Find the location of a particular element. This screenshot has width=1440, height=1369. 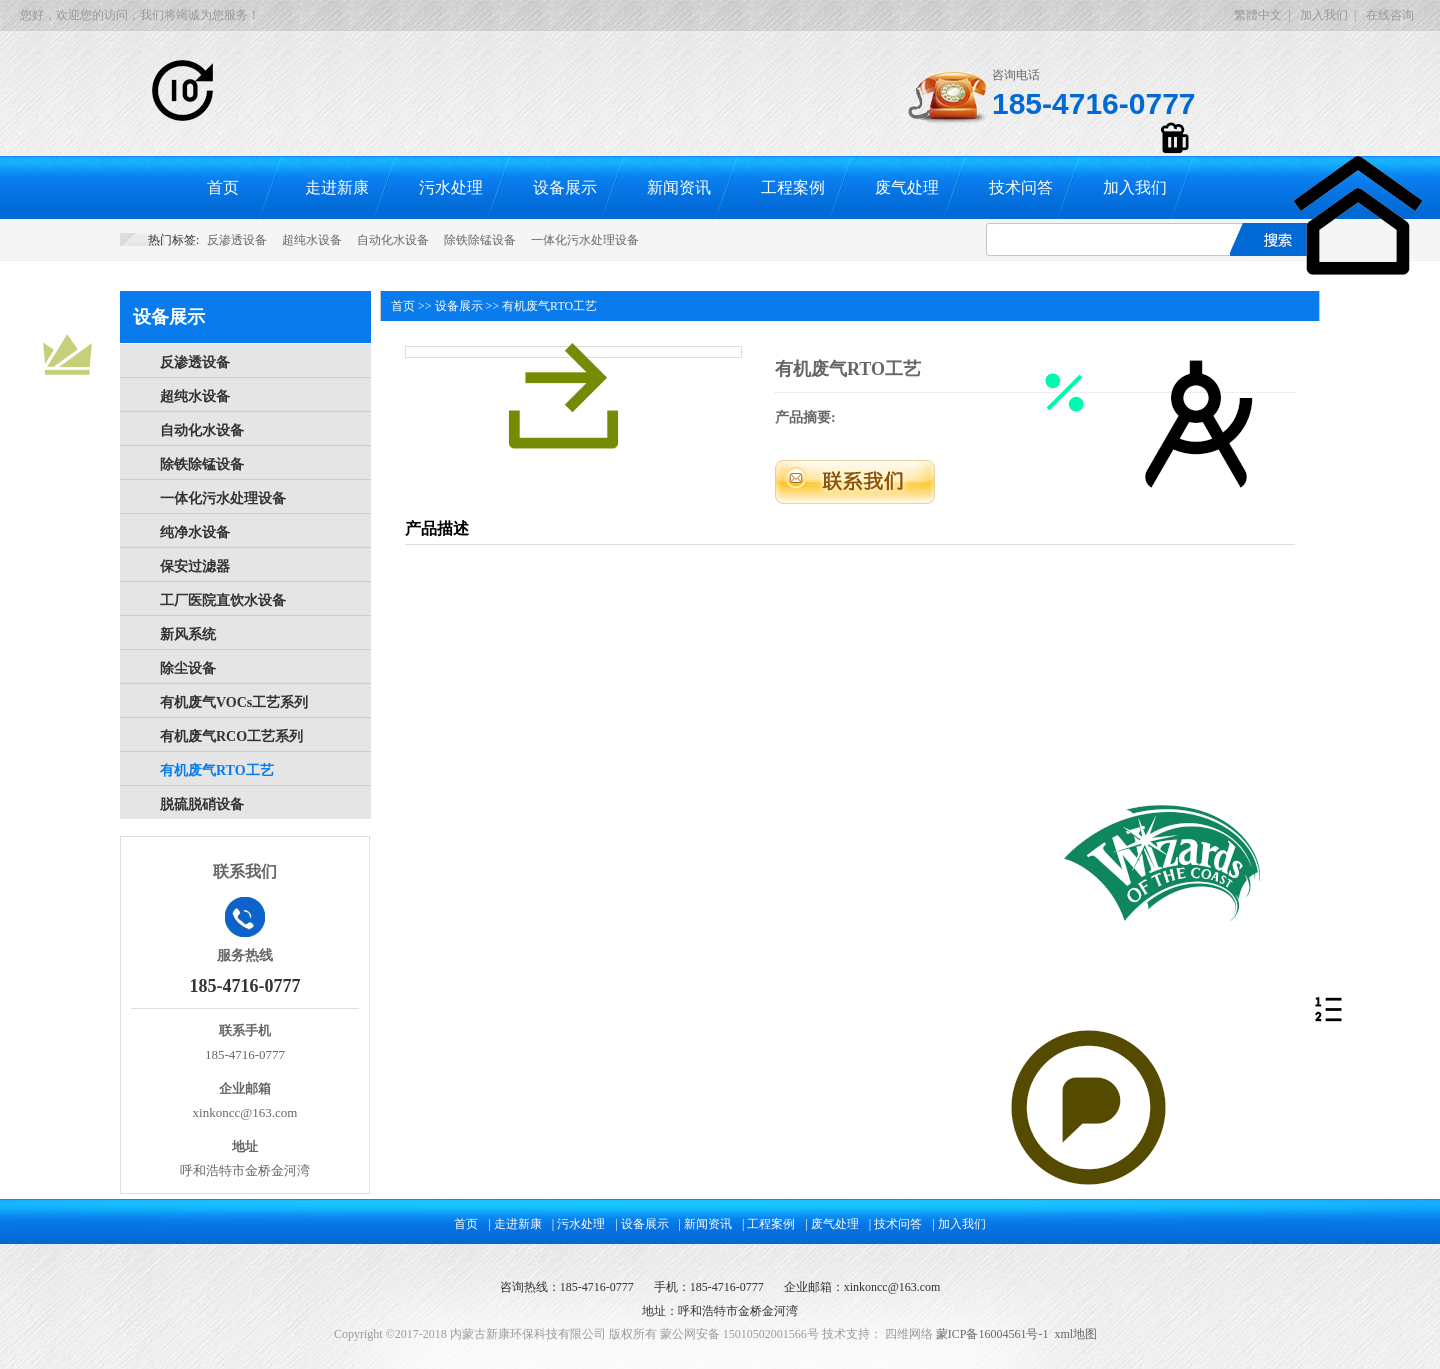

create a numbered list is located at coordinates (1328, 1009).